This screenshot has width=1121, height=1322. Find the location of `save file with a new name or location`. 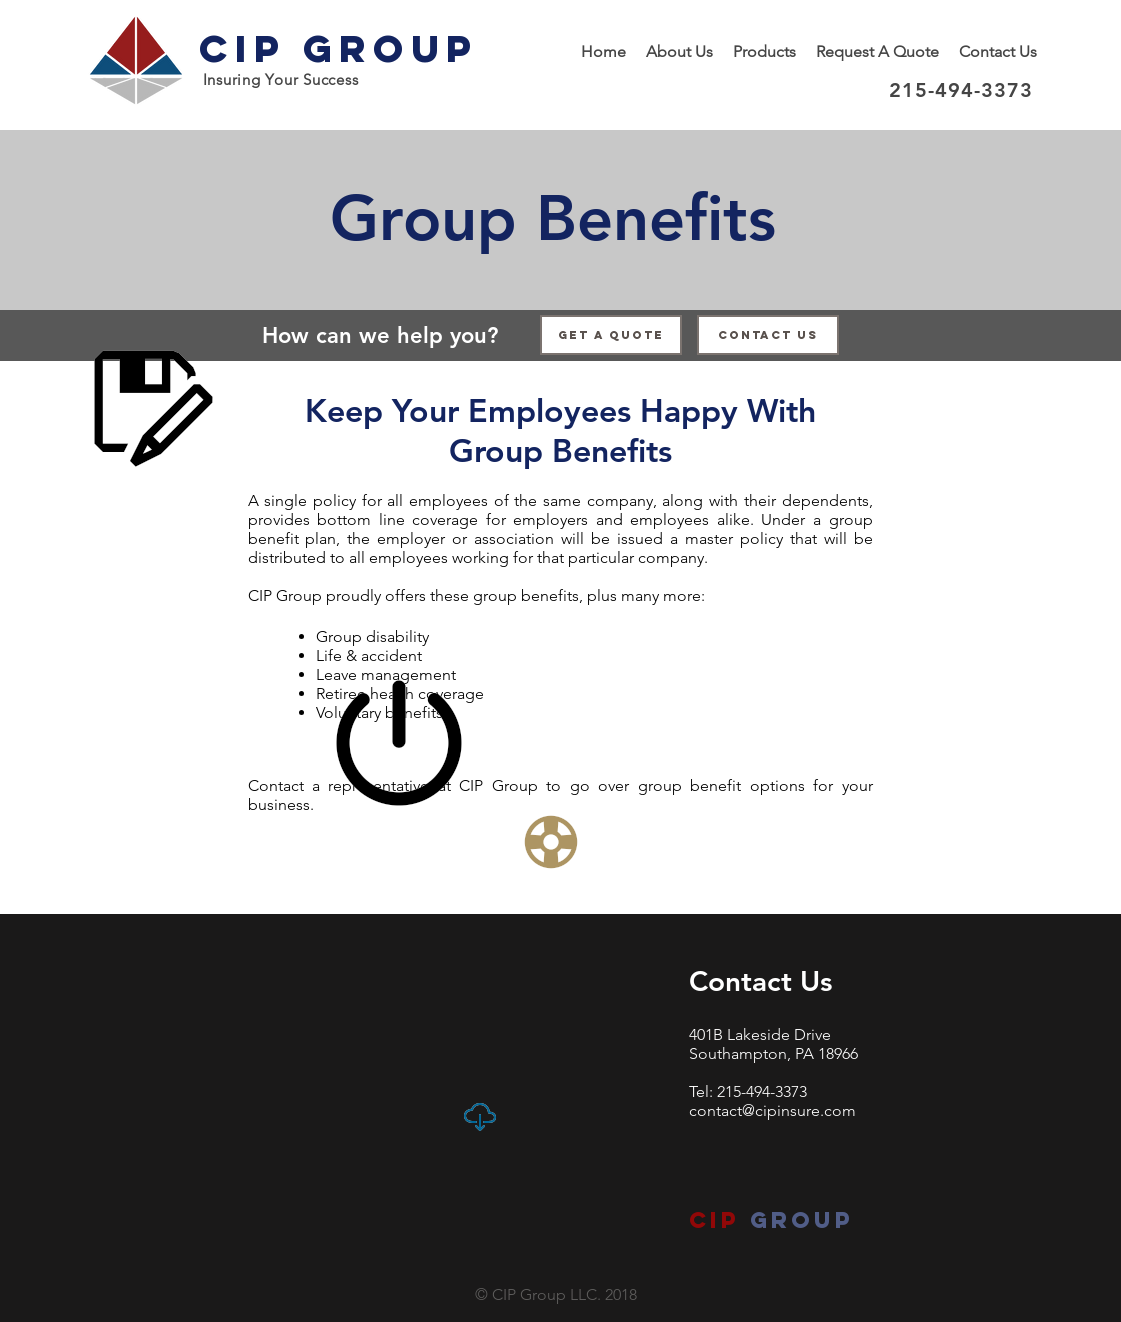

save file with a new name or location is located at coordinates (153, 409).